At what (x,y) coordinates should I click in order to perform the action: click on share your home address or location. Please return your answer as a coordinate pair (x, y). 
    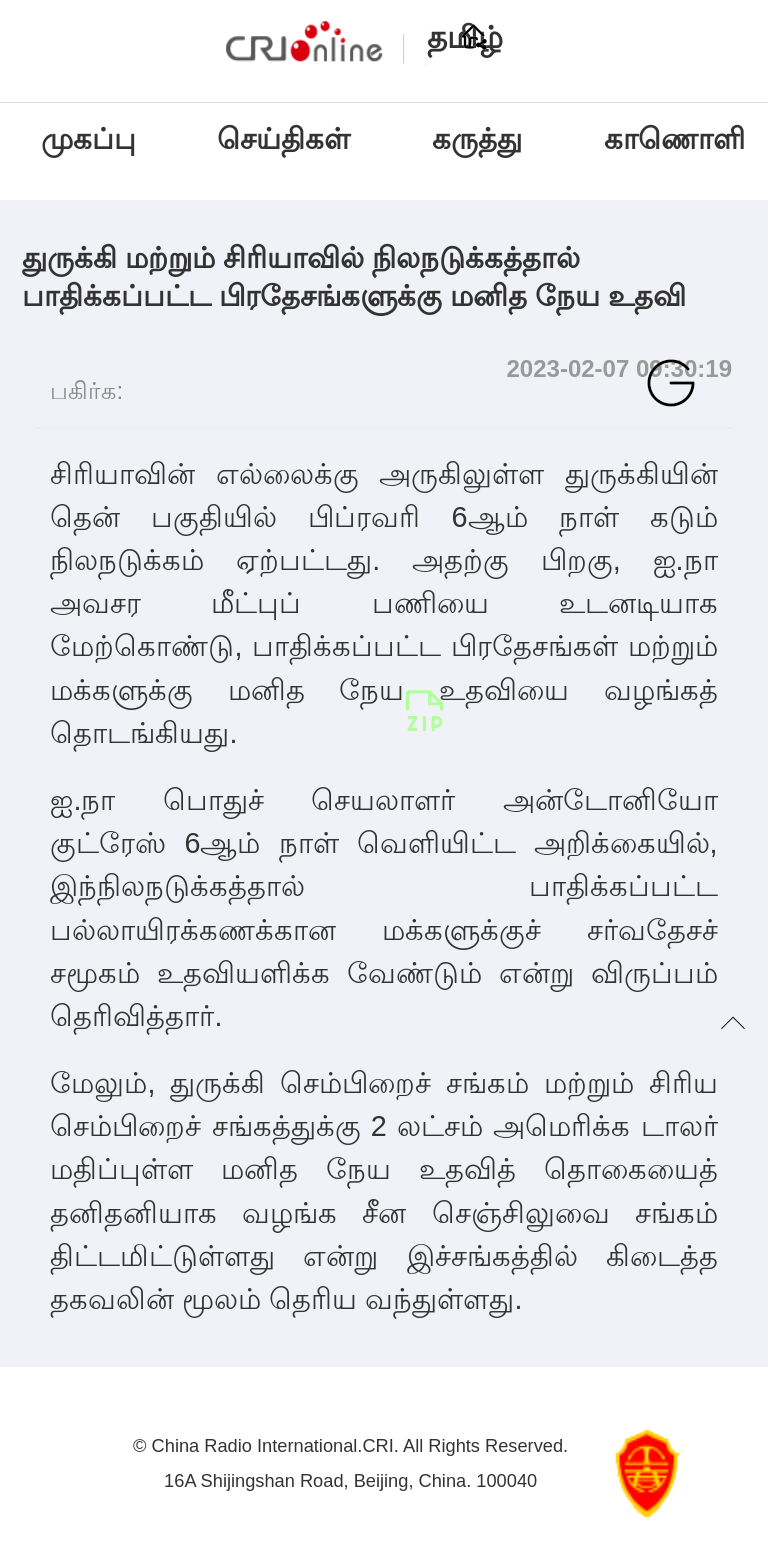
    Looking at the image, I should click on (473, 36).